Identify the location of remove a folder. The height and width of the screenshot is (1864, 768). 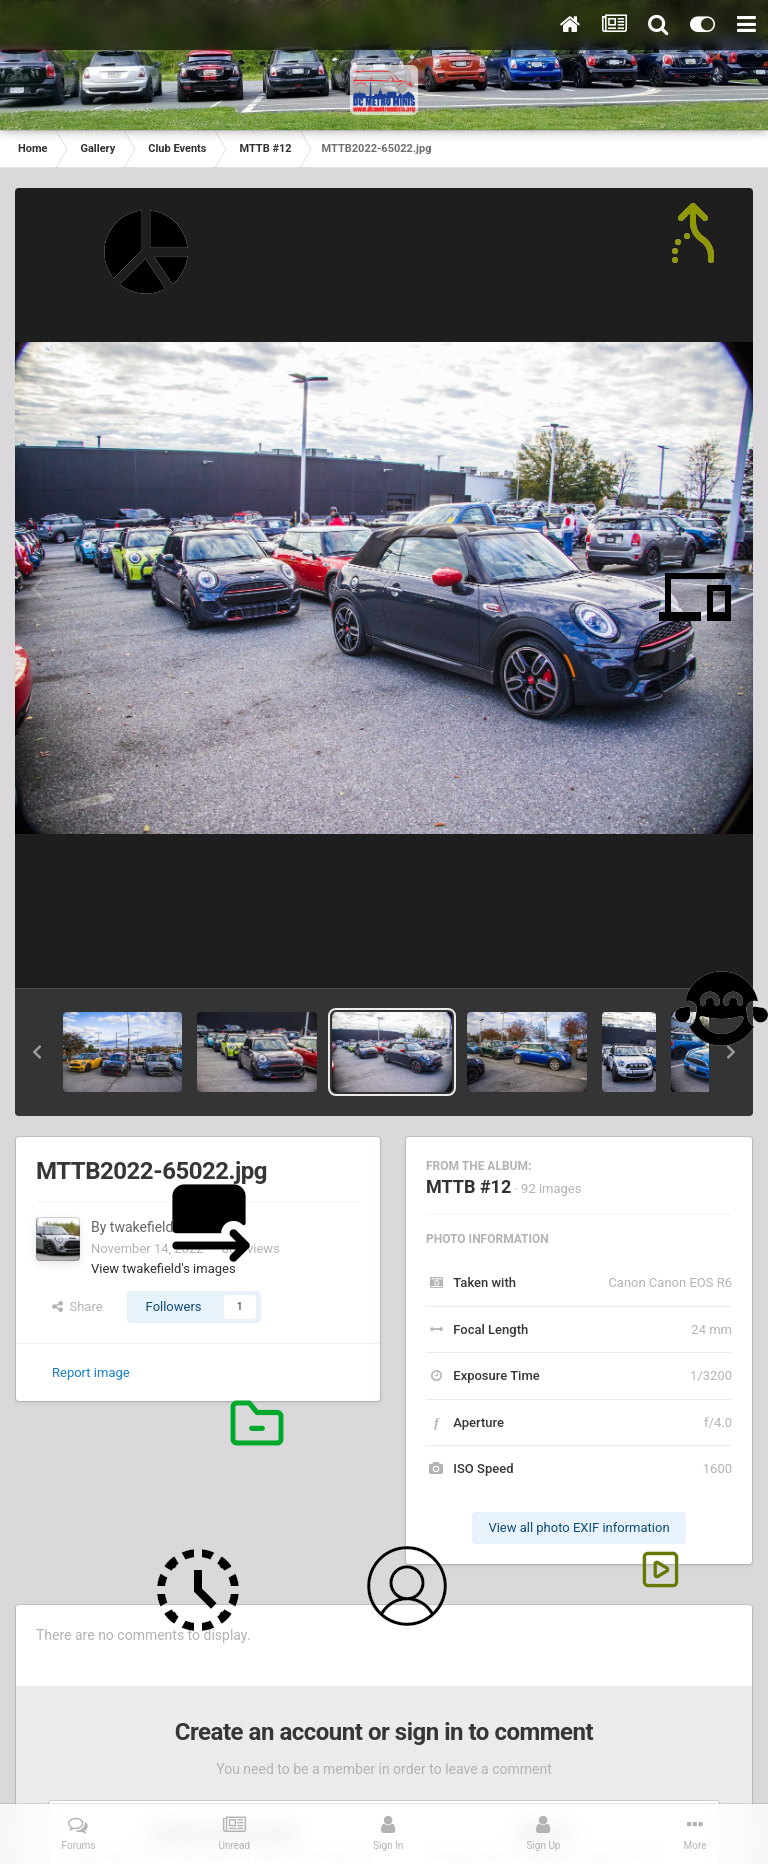
(257, 1423).